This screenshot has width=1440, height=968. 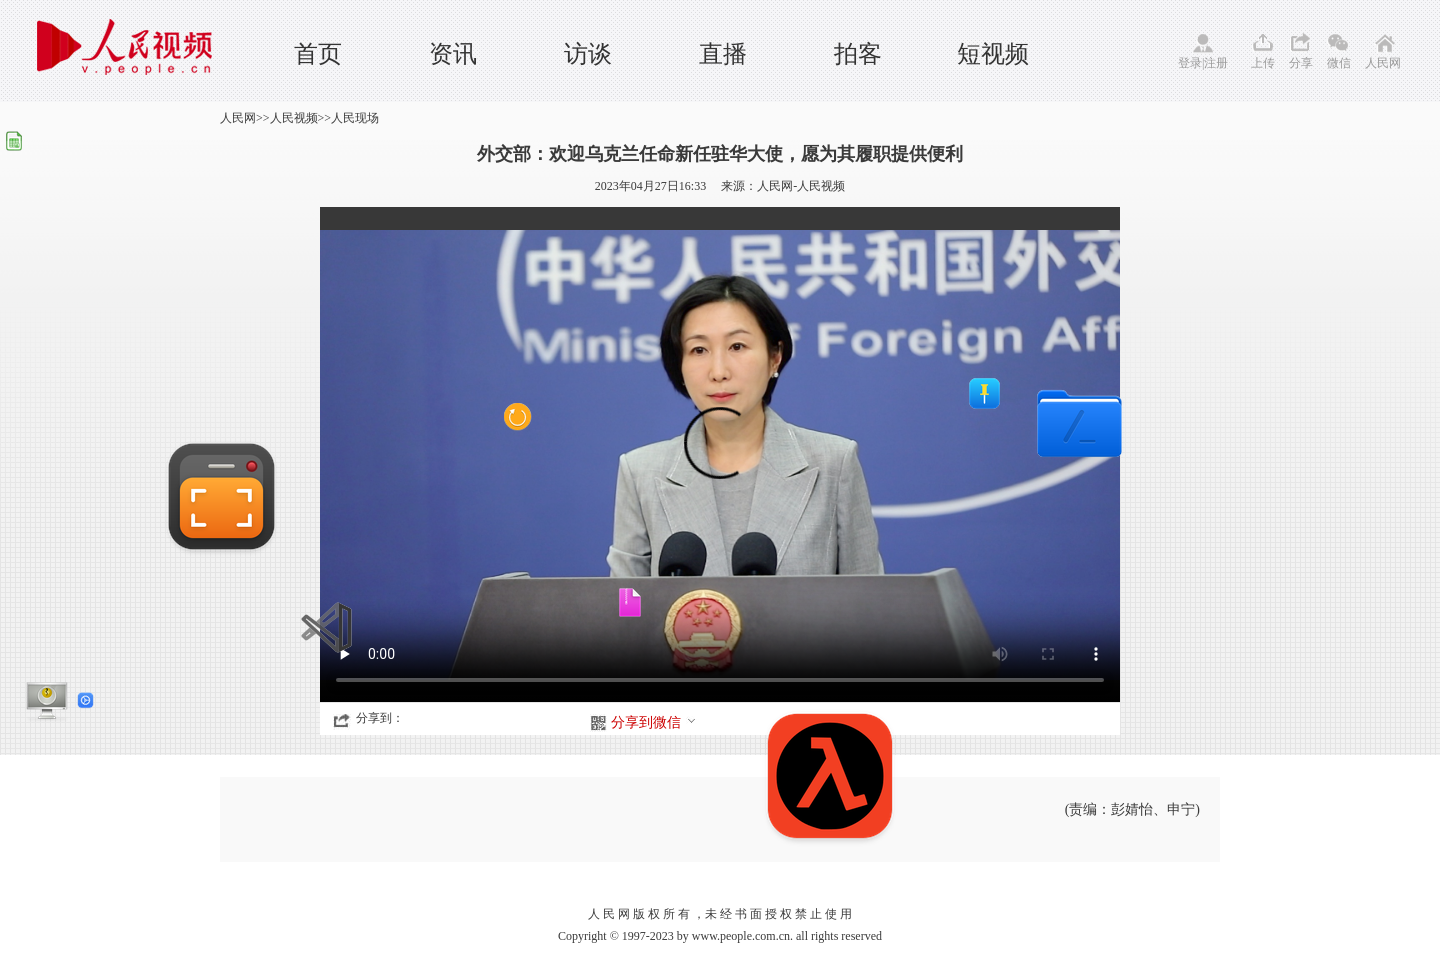 I want to click on access system preferences or settings, so click(x=85, y=700).